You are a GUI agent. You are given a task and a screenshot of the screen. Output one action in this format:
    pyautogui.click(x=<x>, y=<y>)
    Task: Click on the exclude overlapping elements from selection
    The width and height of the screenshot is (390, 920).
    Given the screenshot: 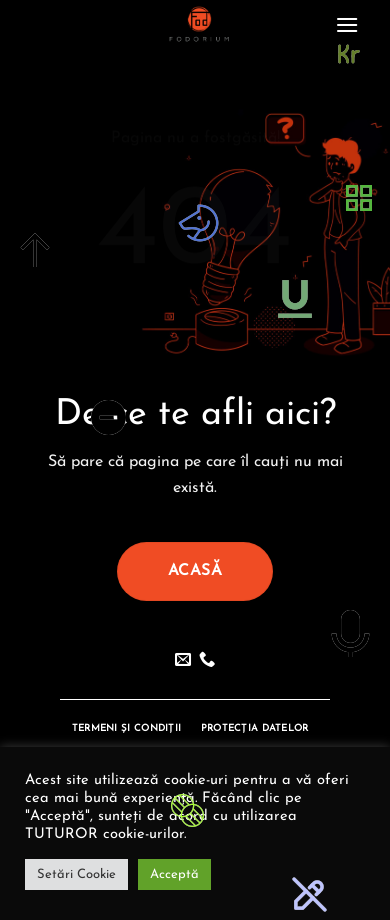 What is the action you would take?
    pyautogui.click(x=187, y=810)
    